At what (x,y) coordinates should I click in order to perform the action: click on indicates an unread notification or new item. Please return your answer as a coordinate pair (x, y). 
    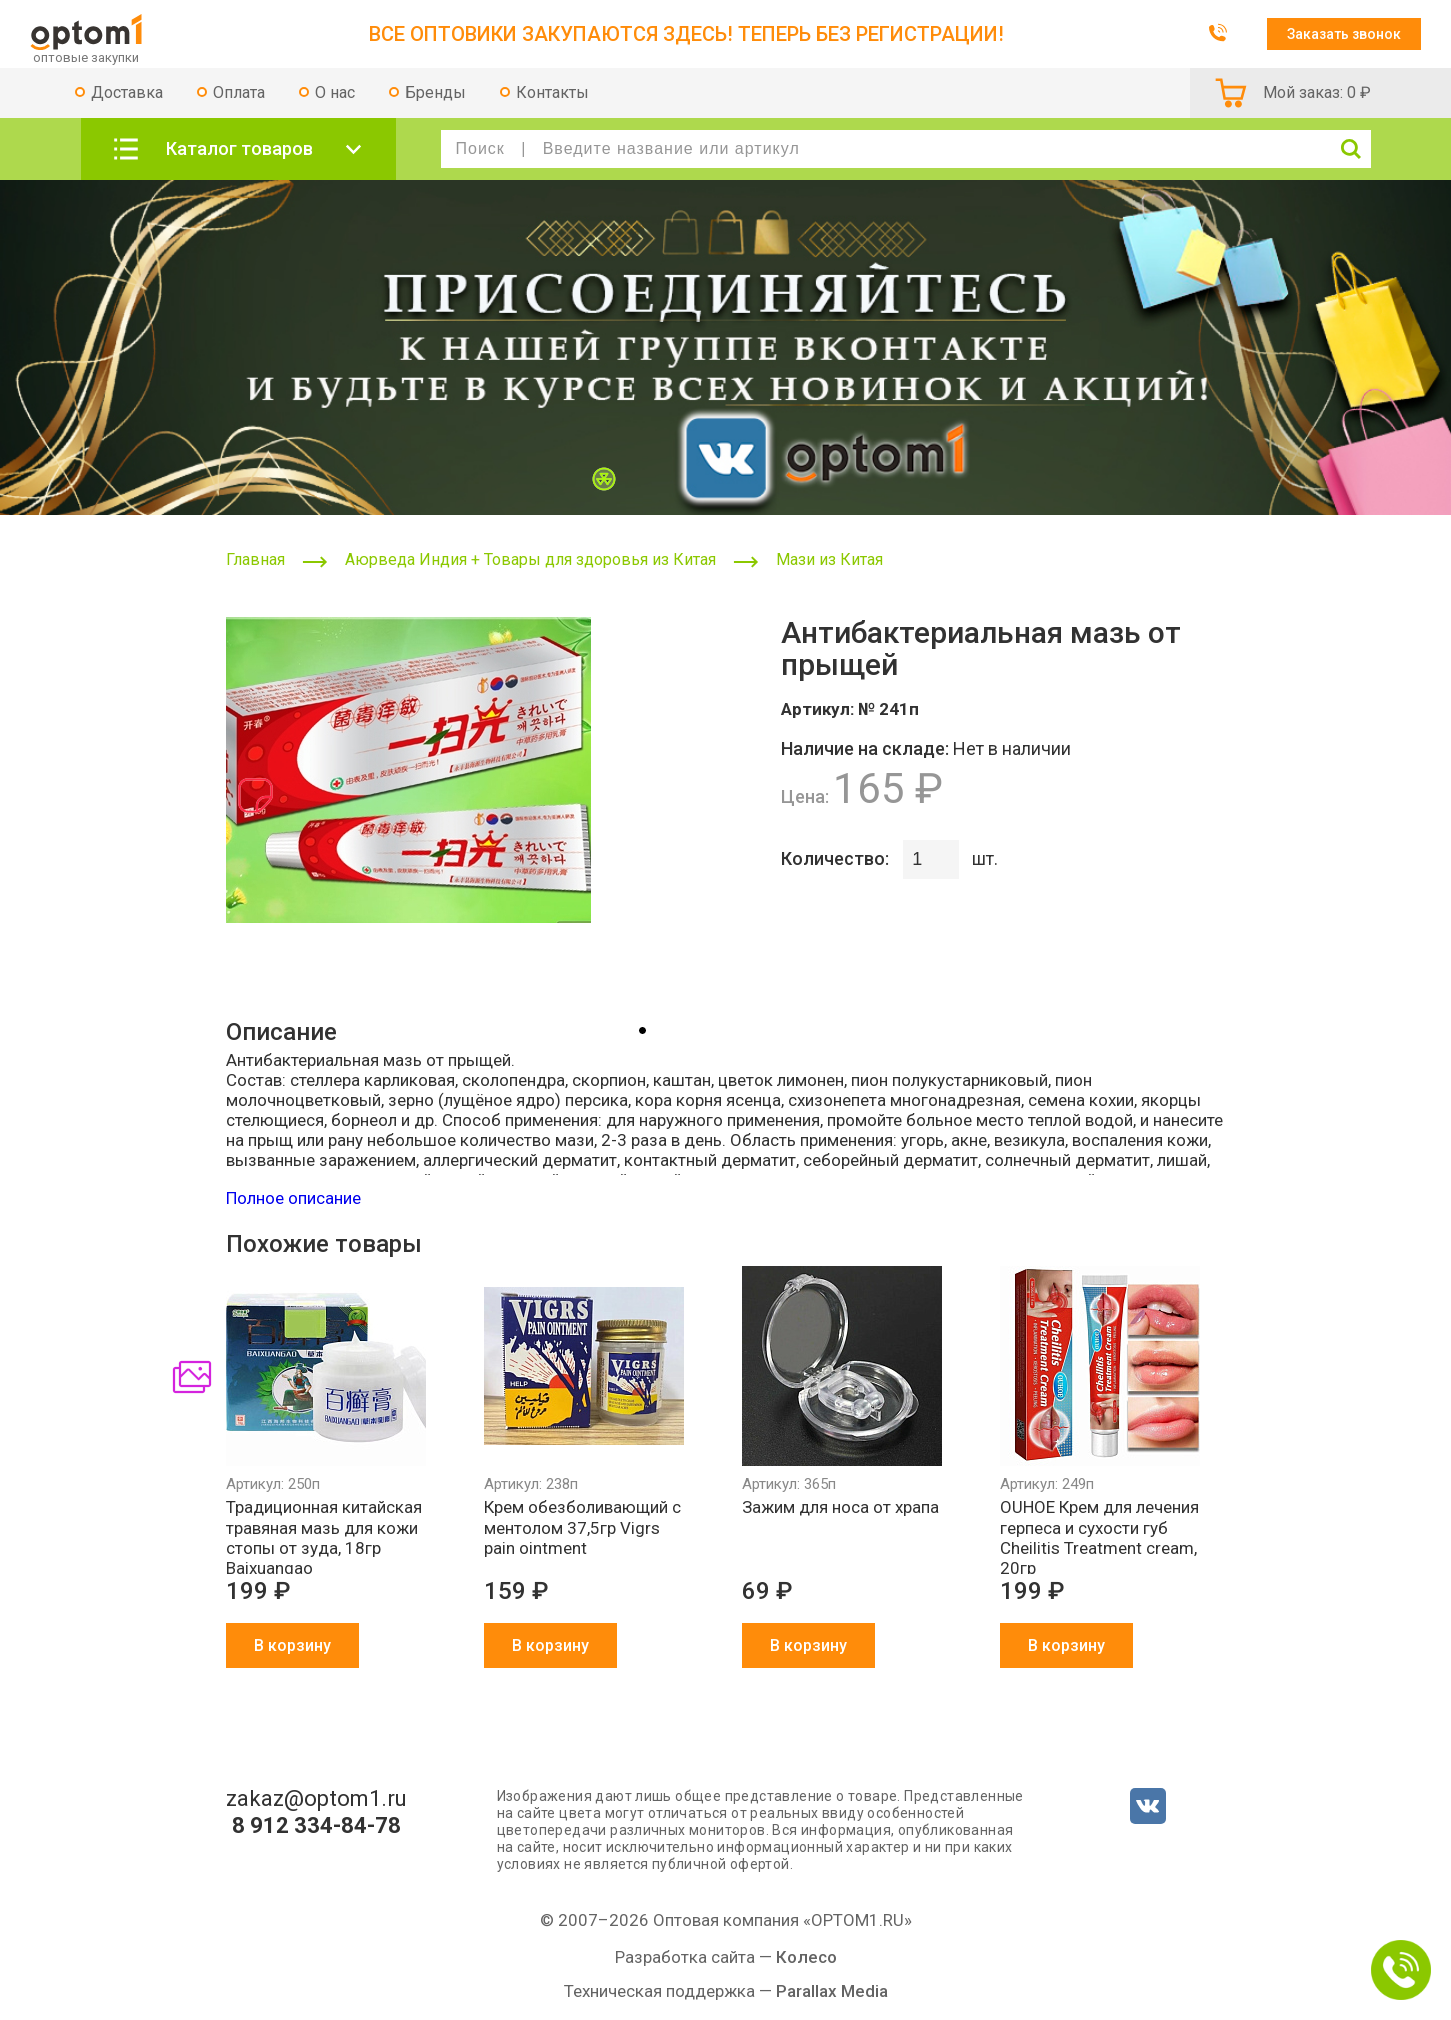
    Looking at the image, I should click on (642, 1030).